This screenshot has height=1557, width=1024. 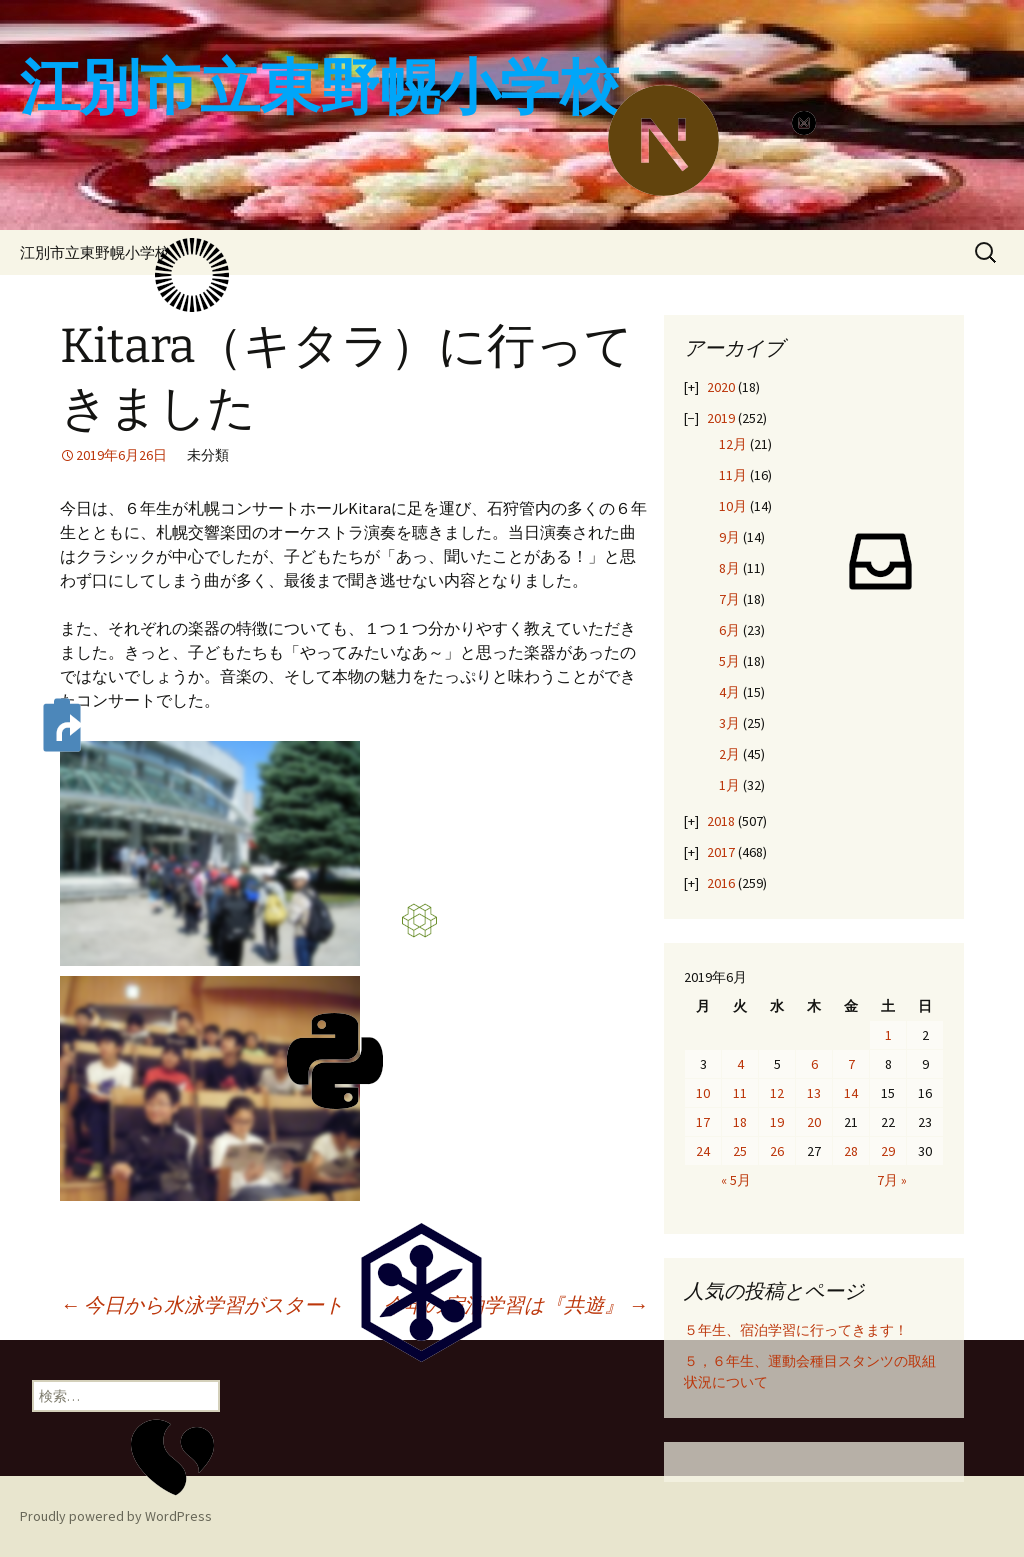 I want to click on OpenAI Gym logo, so click(x=419, y=920).